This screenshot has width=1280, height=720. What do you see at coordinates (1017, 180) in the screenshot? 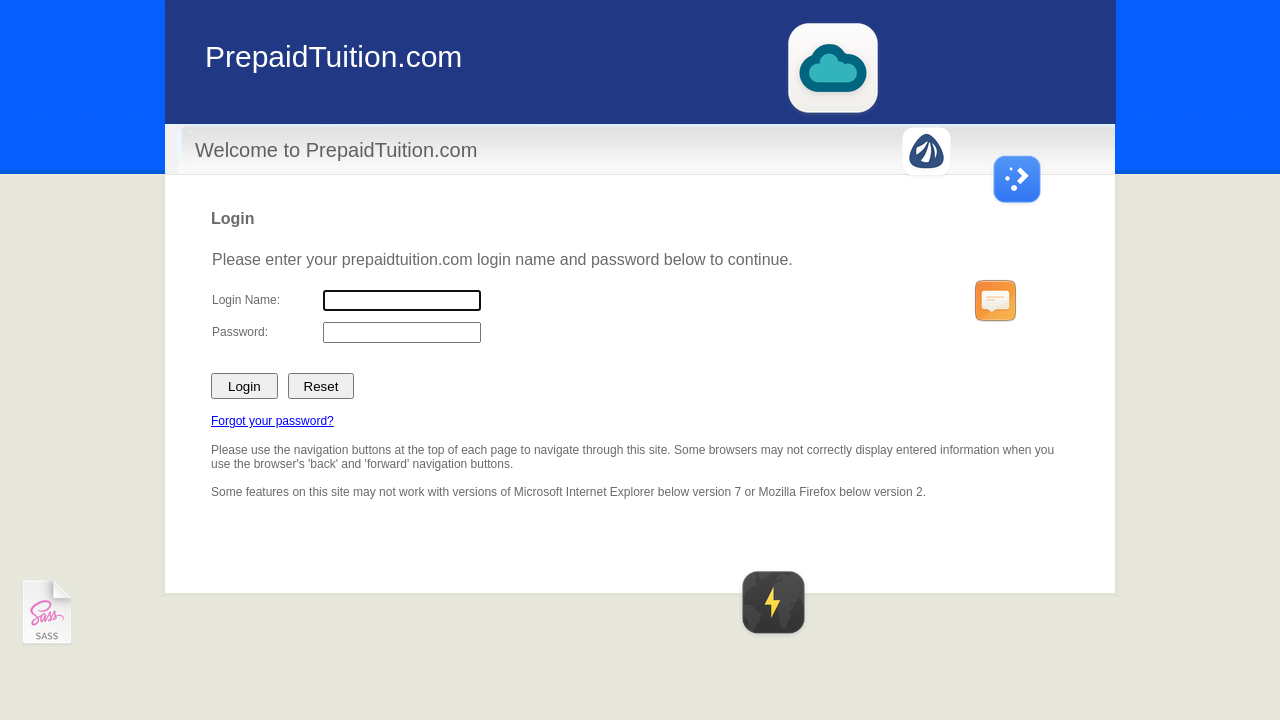
I see `access plasma desktop settings` at bounding box center [1017, 180].